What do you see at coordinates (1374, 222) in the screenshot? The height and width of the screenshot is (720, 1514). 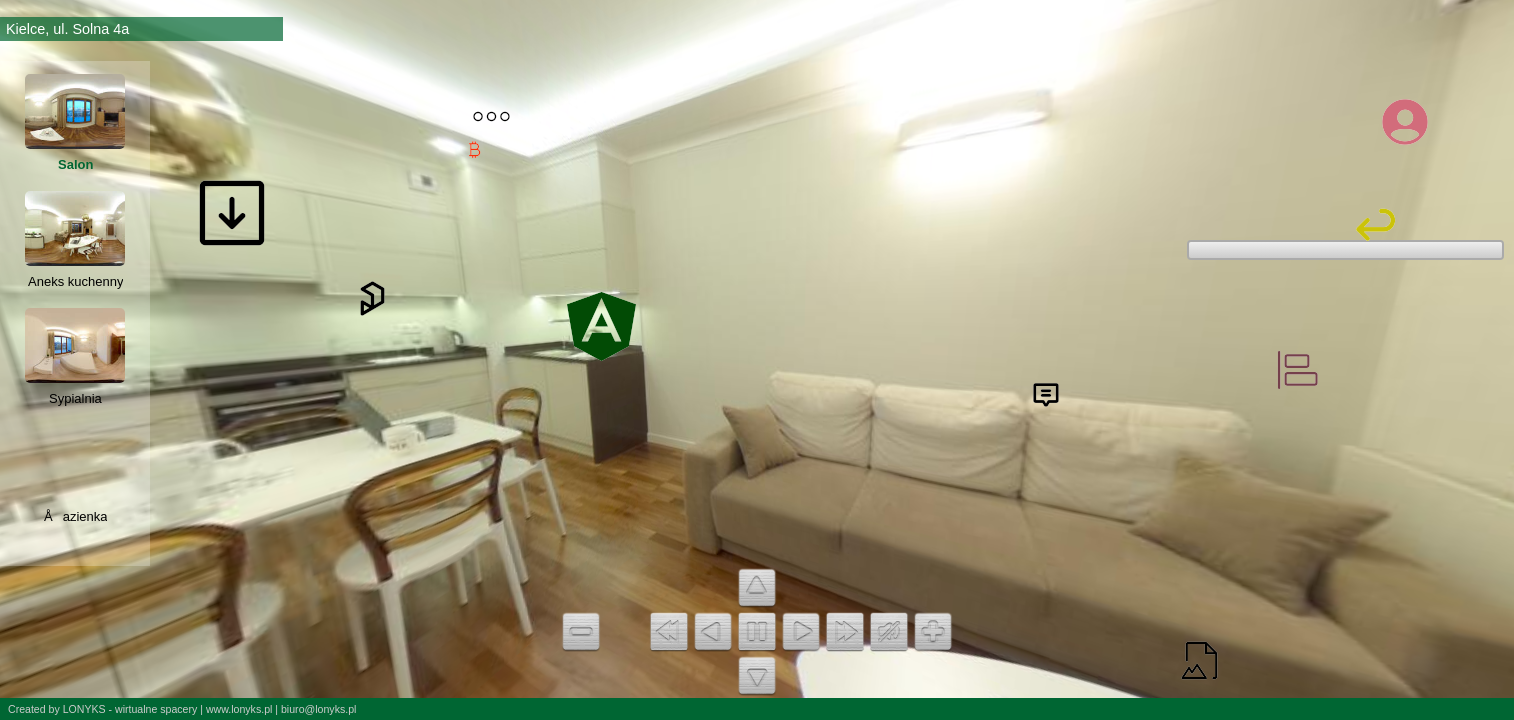 I see `go back to the previous screen` at bounding box center [1374, 222].